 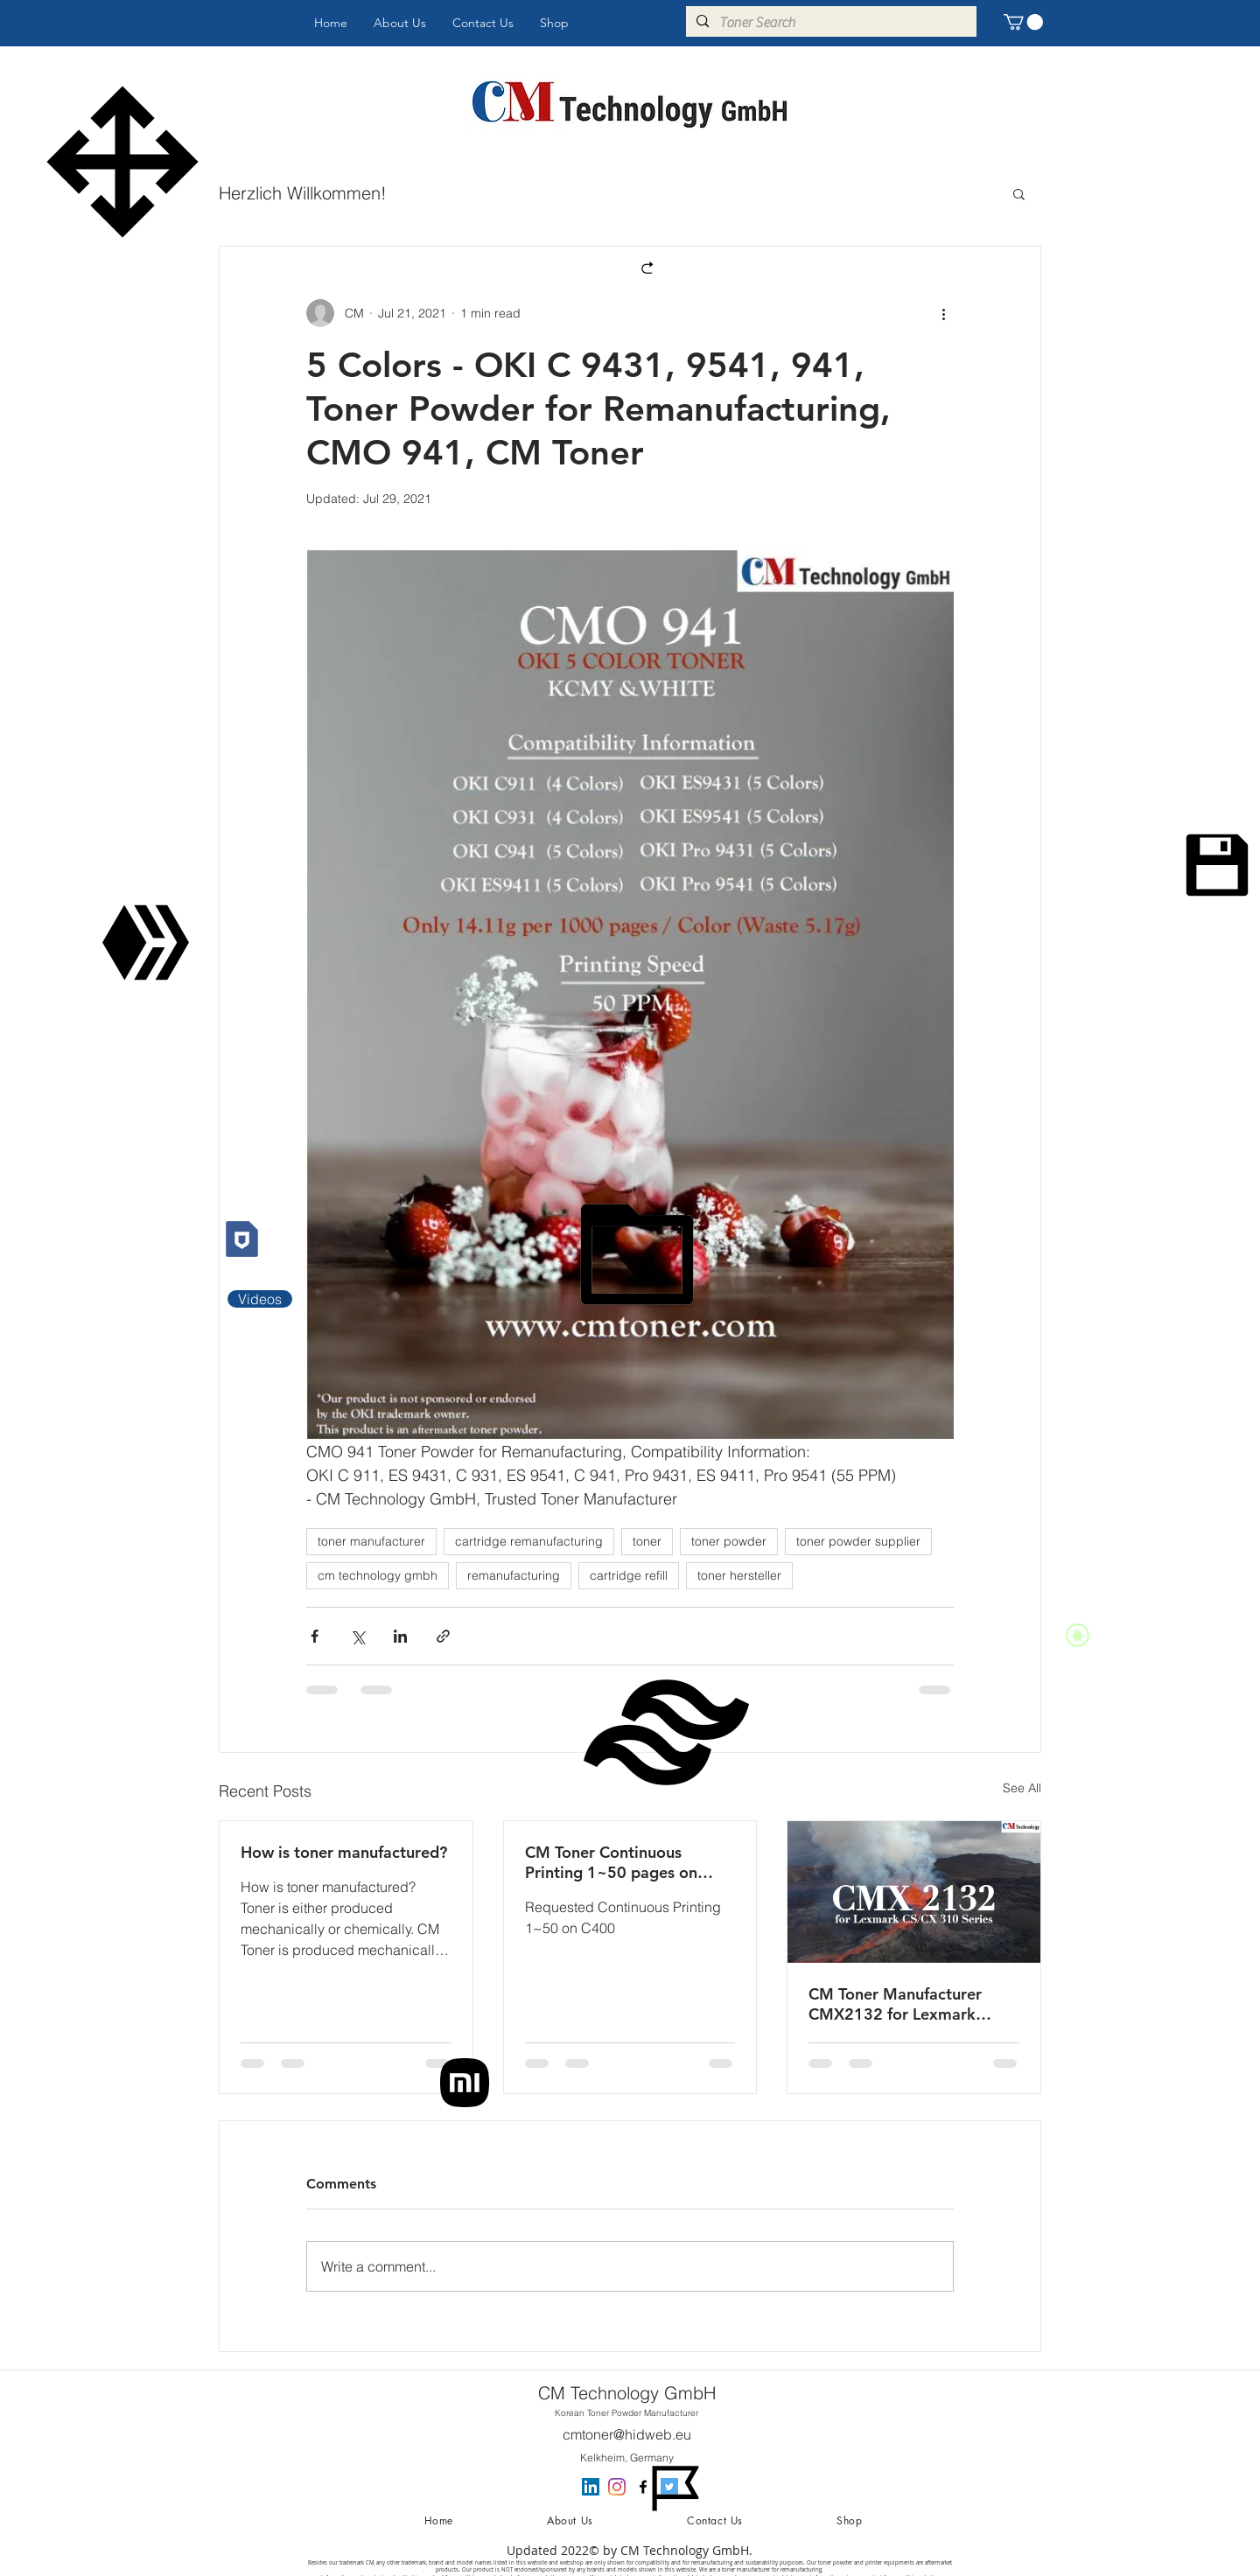 What do you see at coordinates (122, 162) in the screenshot?
I see `drag to reposition element` at bounding box center [122, 162].